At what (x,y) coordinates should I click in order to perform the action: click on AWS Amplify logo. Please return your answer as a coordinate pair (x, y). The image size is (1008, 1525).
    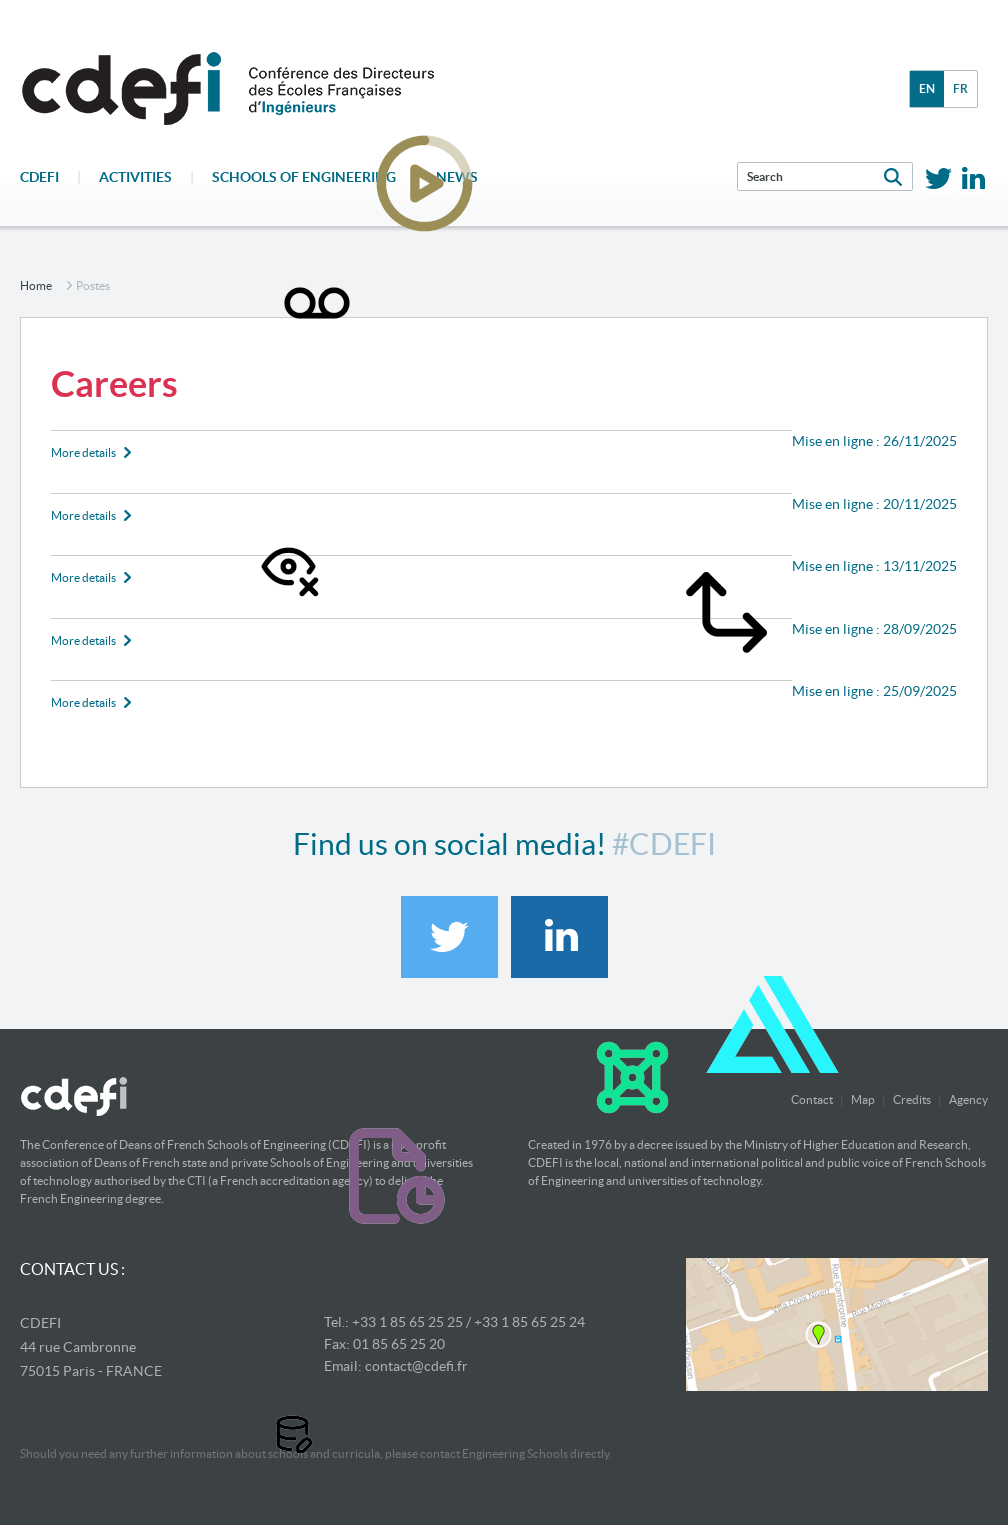
    Looking at the image, I should click on (772, 1024).